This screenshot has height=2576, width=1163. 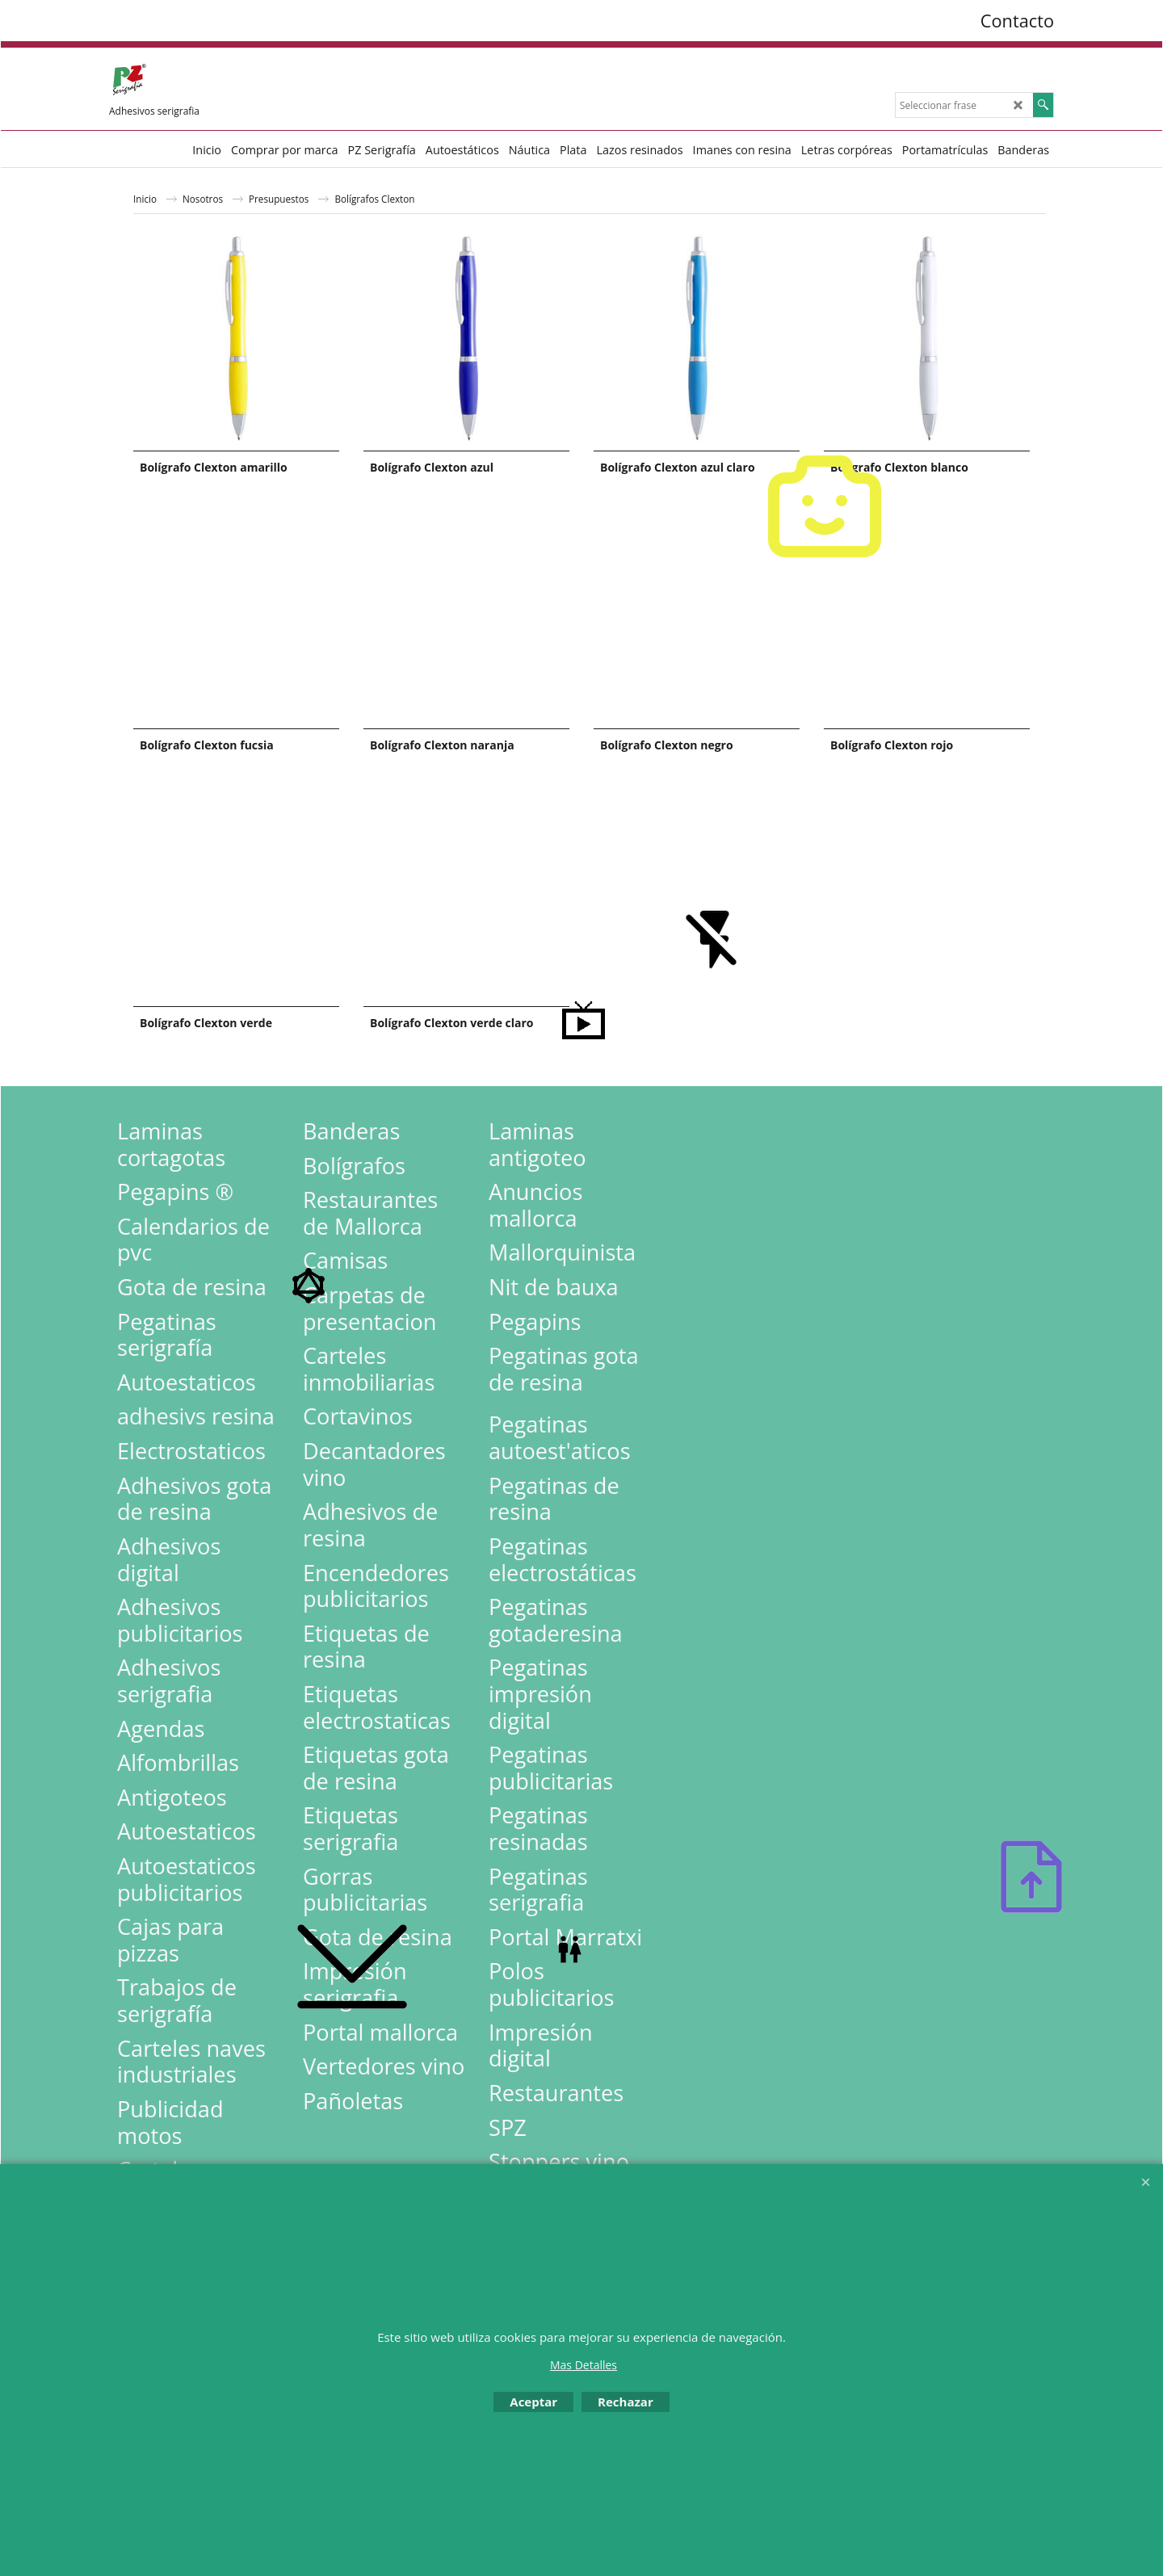 I want to click on collapse content or section, so click(x=352, y=1964).